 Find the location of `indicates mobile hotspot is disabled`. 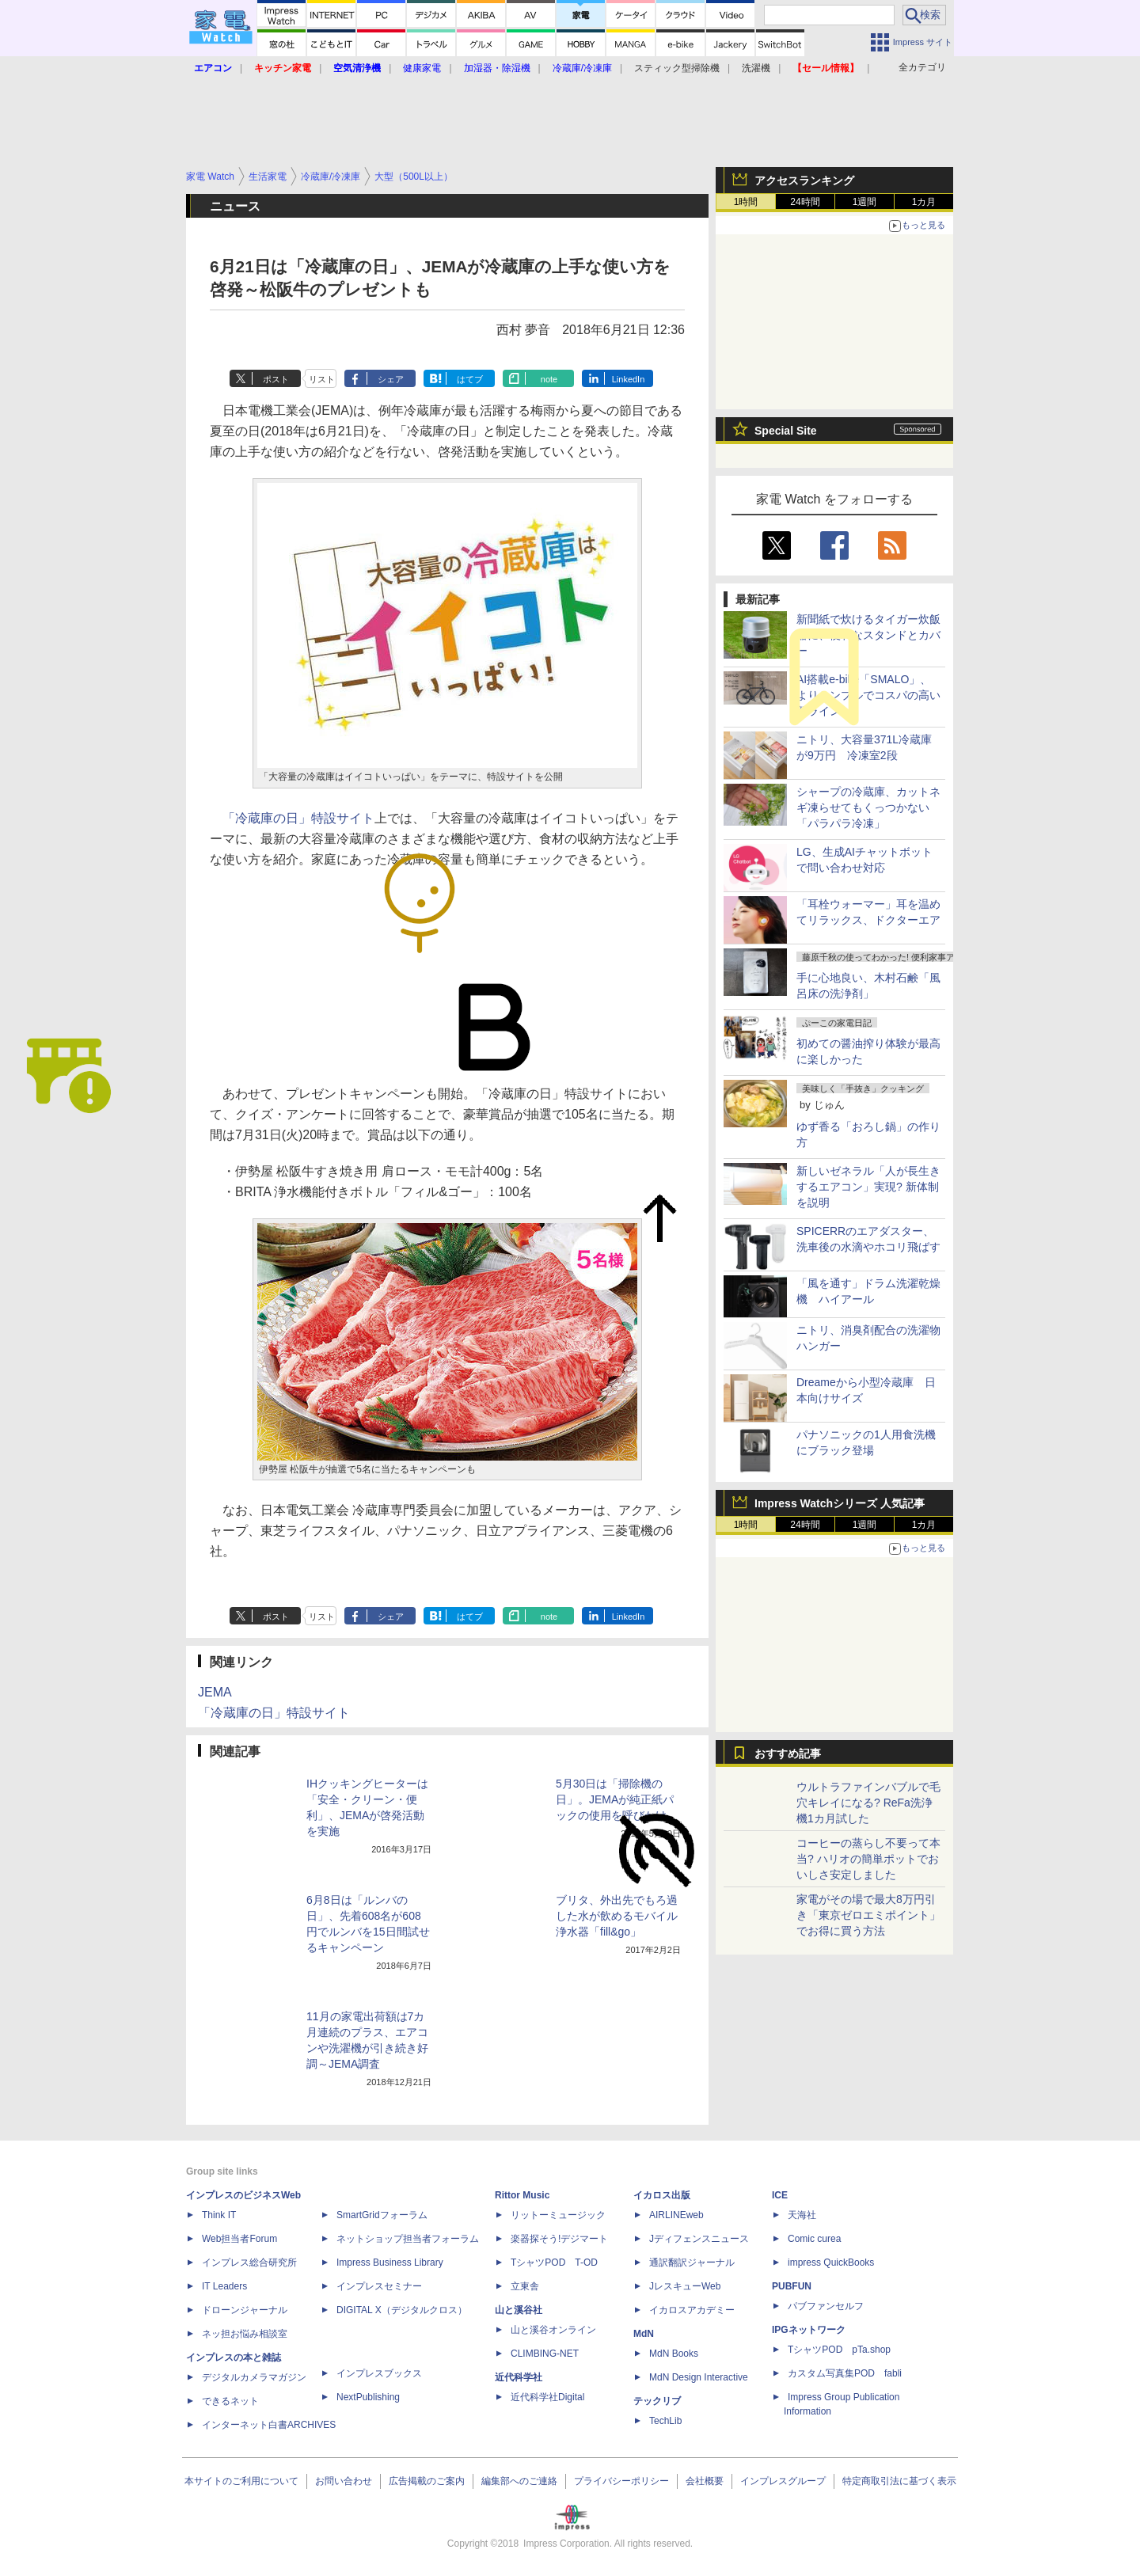

indicates mobile hotspot is disabled is located at coordinates (656, 1851).